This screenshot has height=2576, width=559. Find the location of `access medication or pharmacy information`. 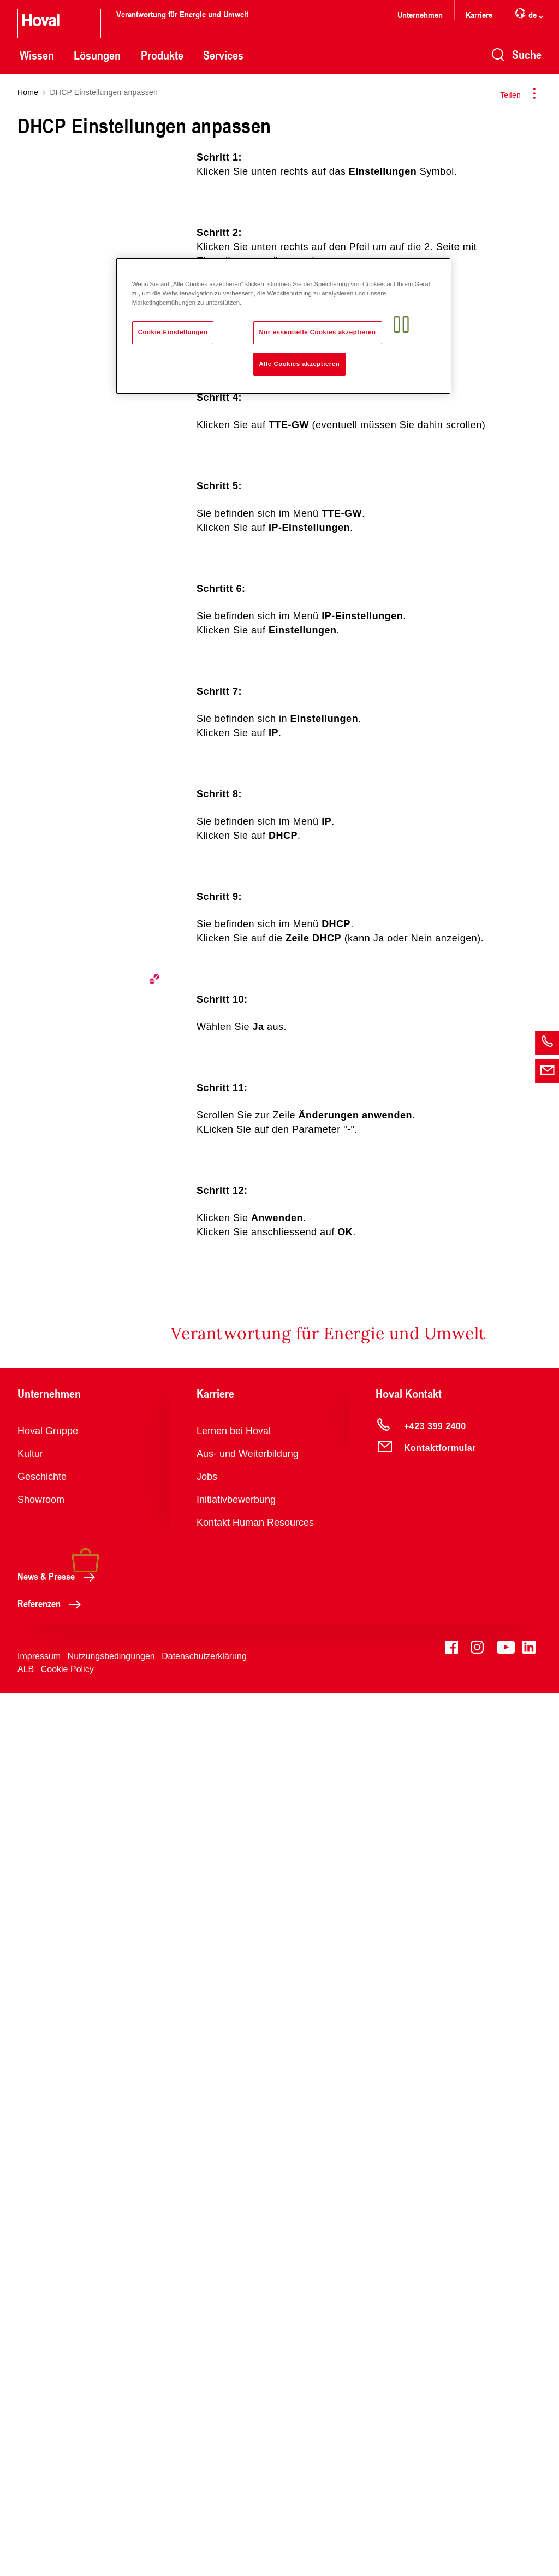

access medication or pharmacy information is located at coordinates (154, 979).